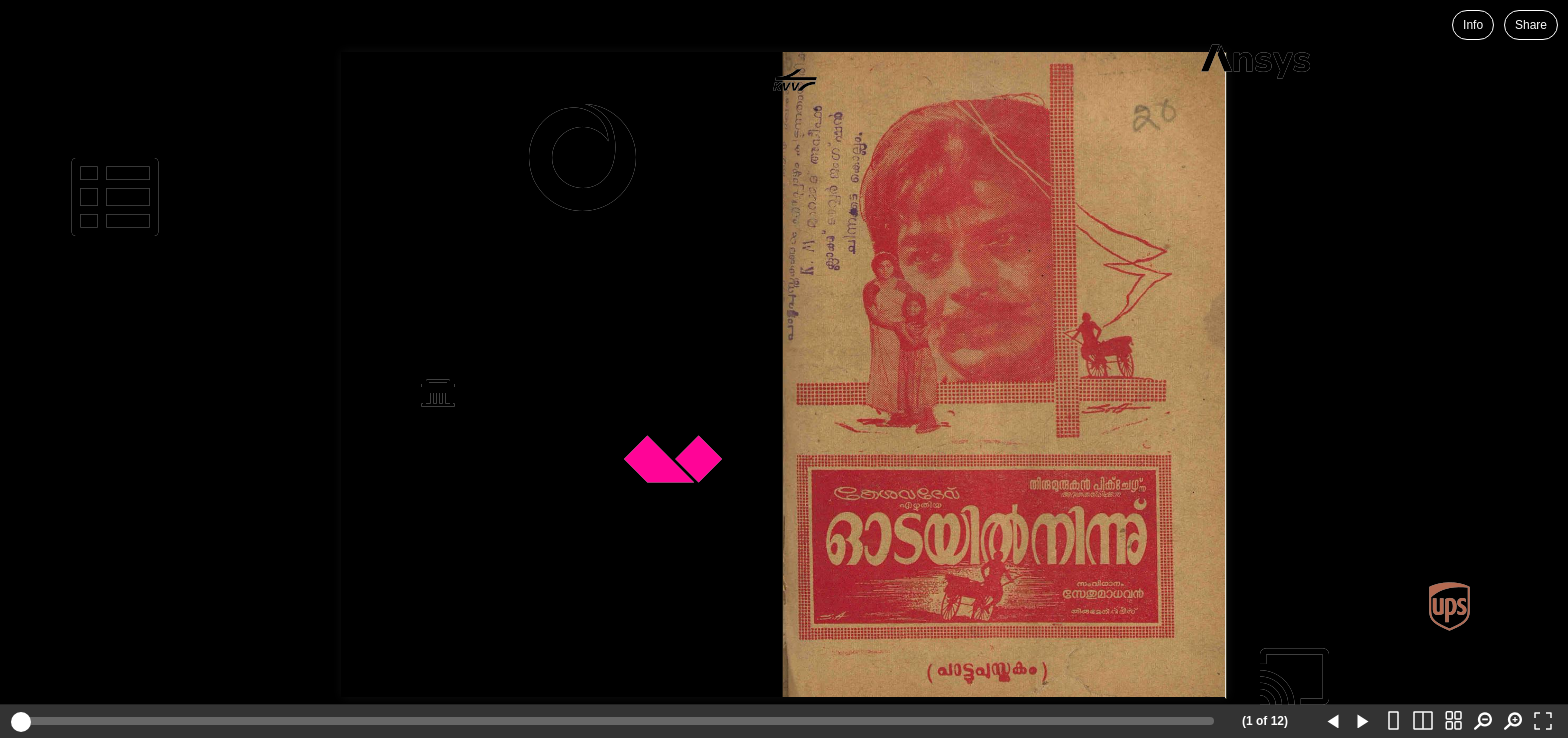 The width and height of the screenshot is (1568, 738). I want to click on singlestore database service, so click(582, 157).